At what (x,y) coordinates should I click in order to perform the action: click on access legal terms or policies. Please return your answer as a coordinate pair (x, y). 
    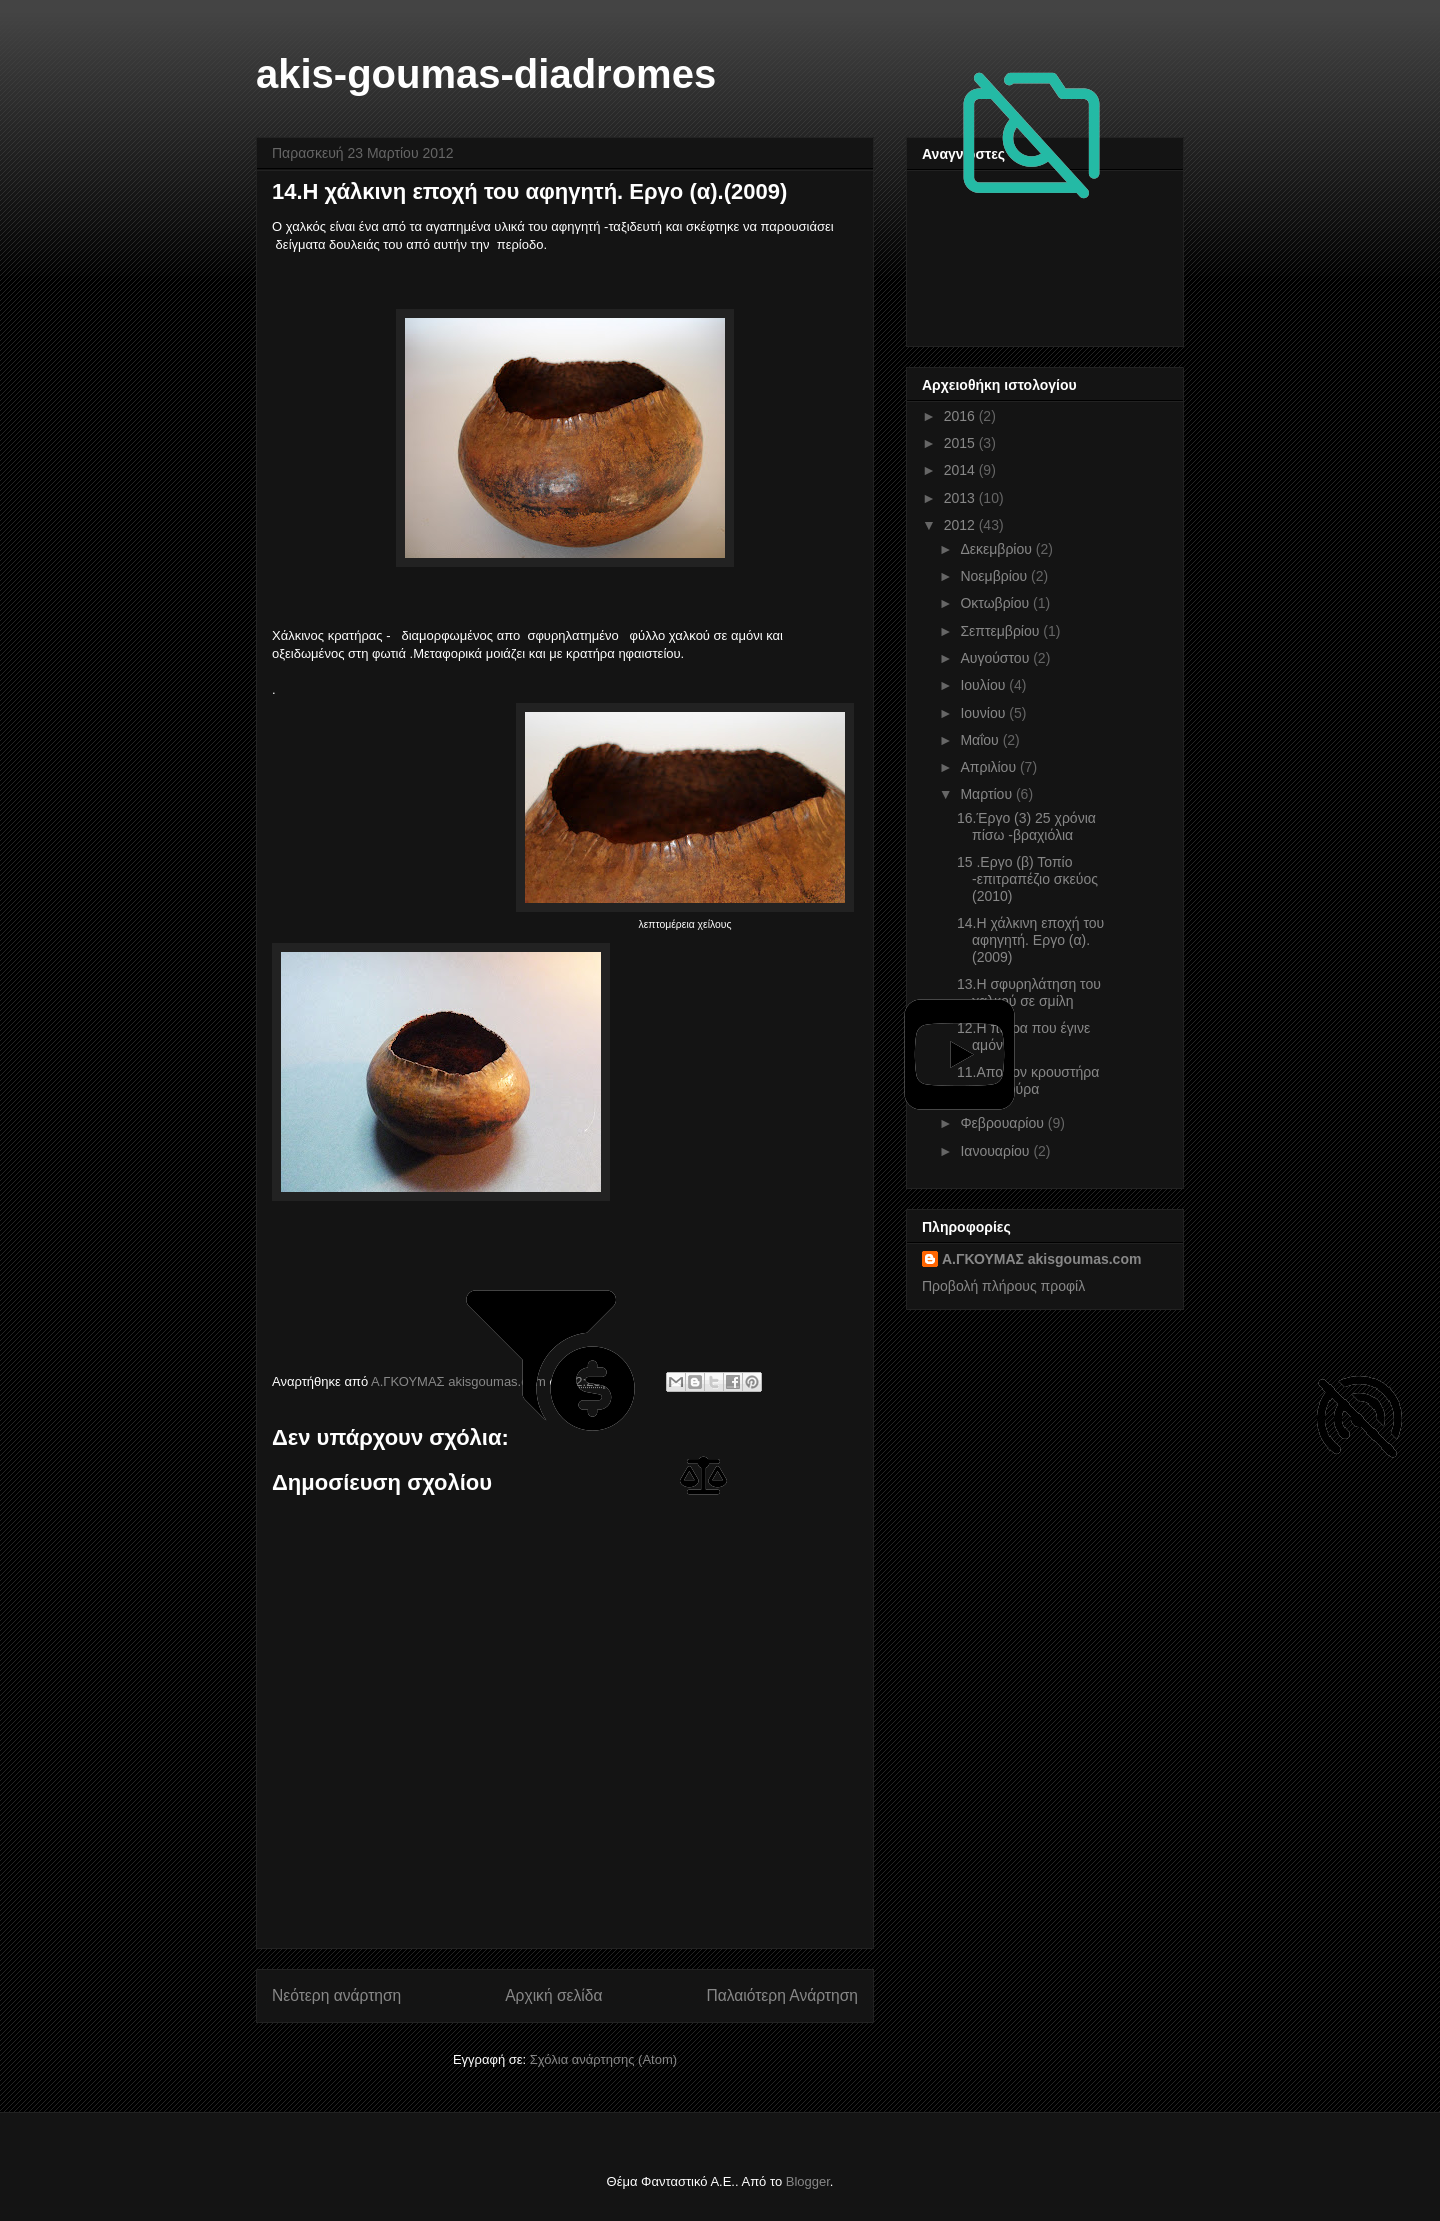
    Looking at the image, I should click on (703, 1475).